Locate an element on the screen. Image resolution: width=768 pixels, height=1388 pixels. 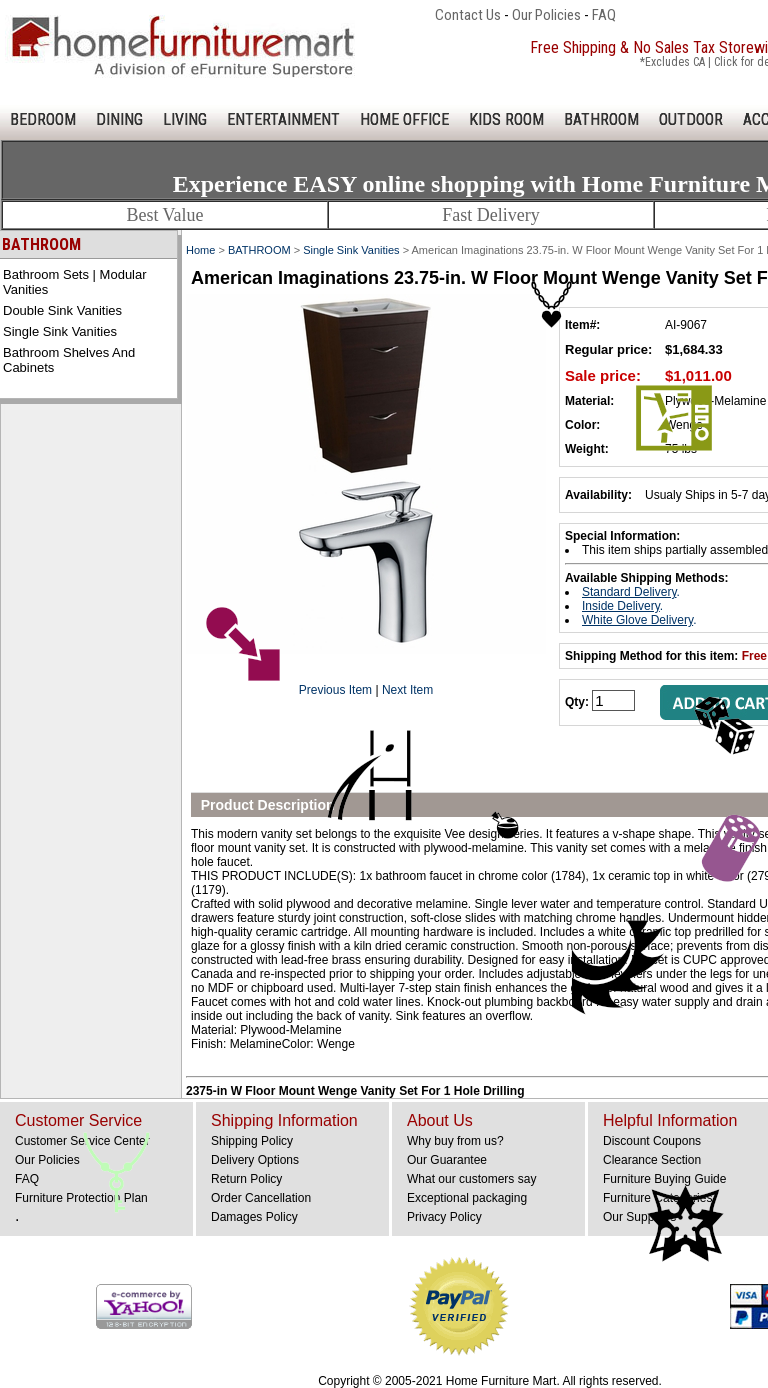
equip or select a saw blade weapon is located at coordinates (618, 967).